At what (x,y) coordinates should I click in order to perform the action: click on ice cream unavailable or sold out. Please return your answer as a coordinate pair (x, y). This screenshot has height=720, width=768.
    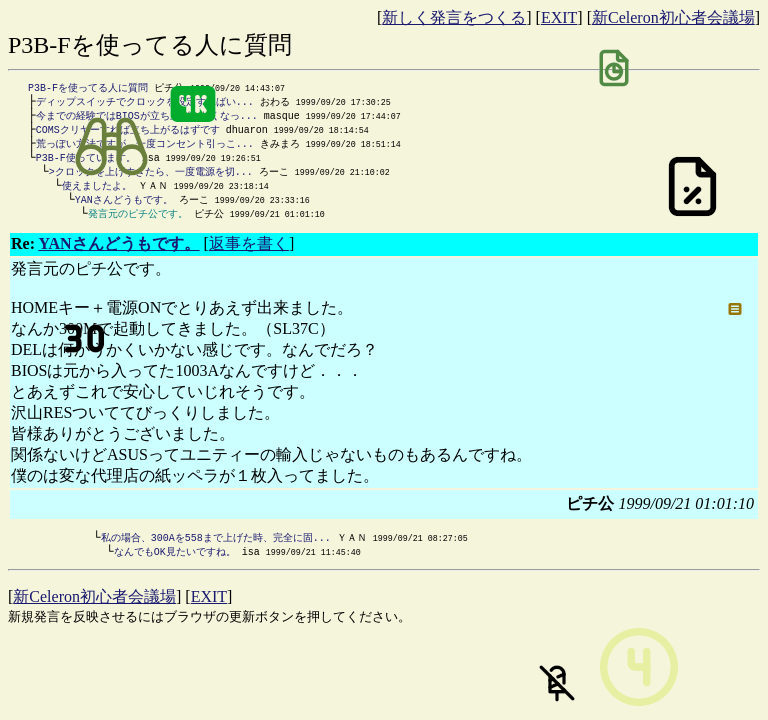
    Looking at the image, I should click on (557, 683).